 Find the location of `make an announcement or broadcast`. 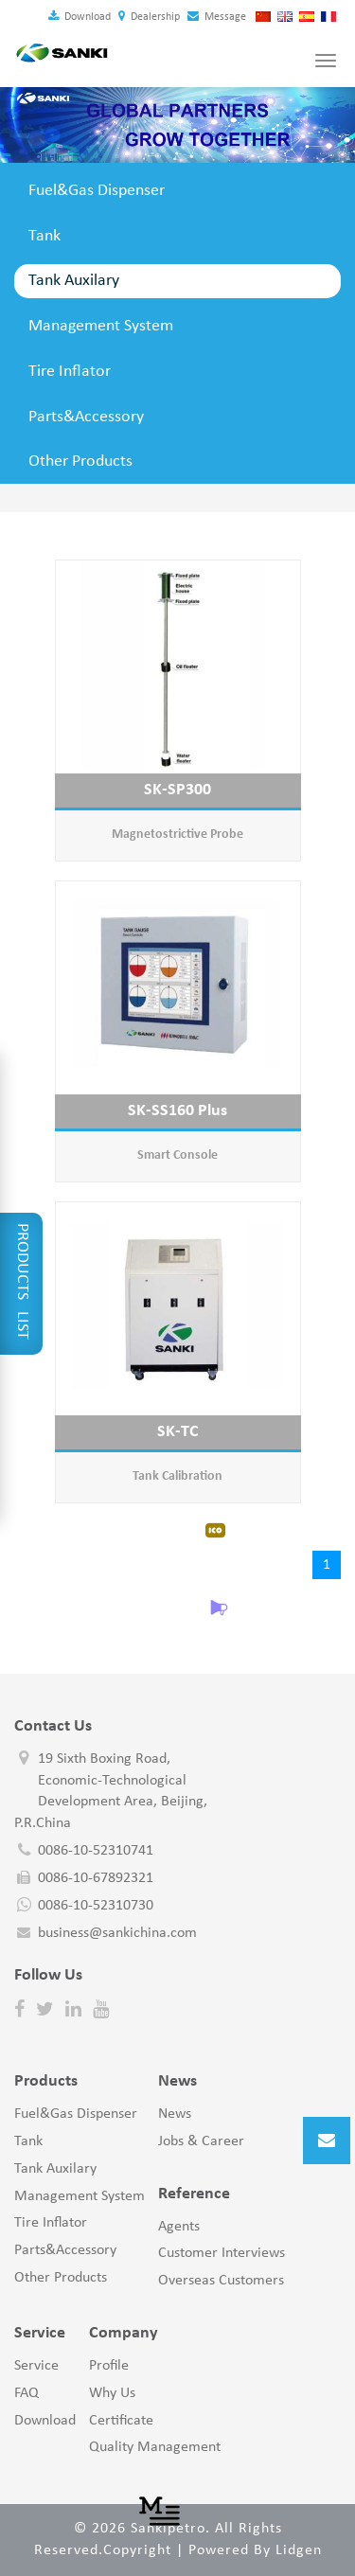

make an announcement or broadcast is located at coordinates (218, 1608).